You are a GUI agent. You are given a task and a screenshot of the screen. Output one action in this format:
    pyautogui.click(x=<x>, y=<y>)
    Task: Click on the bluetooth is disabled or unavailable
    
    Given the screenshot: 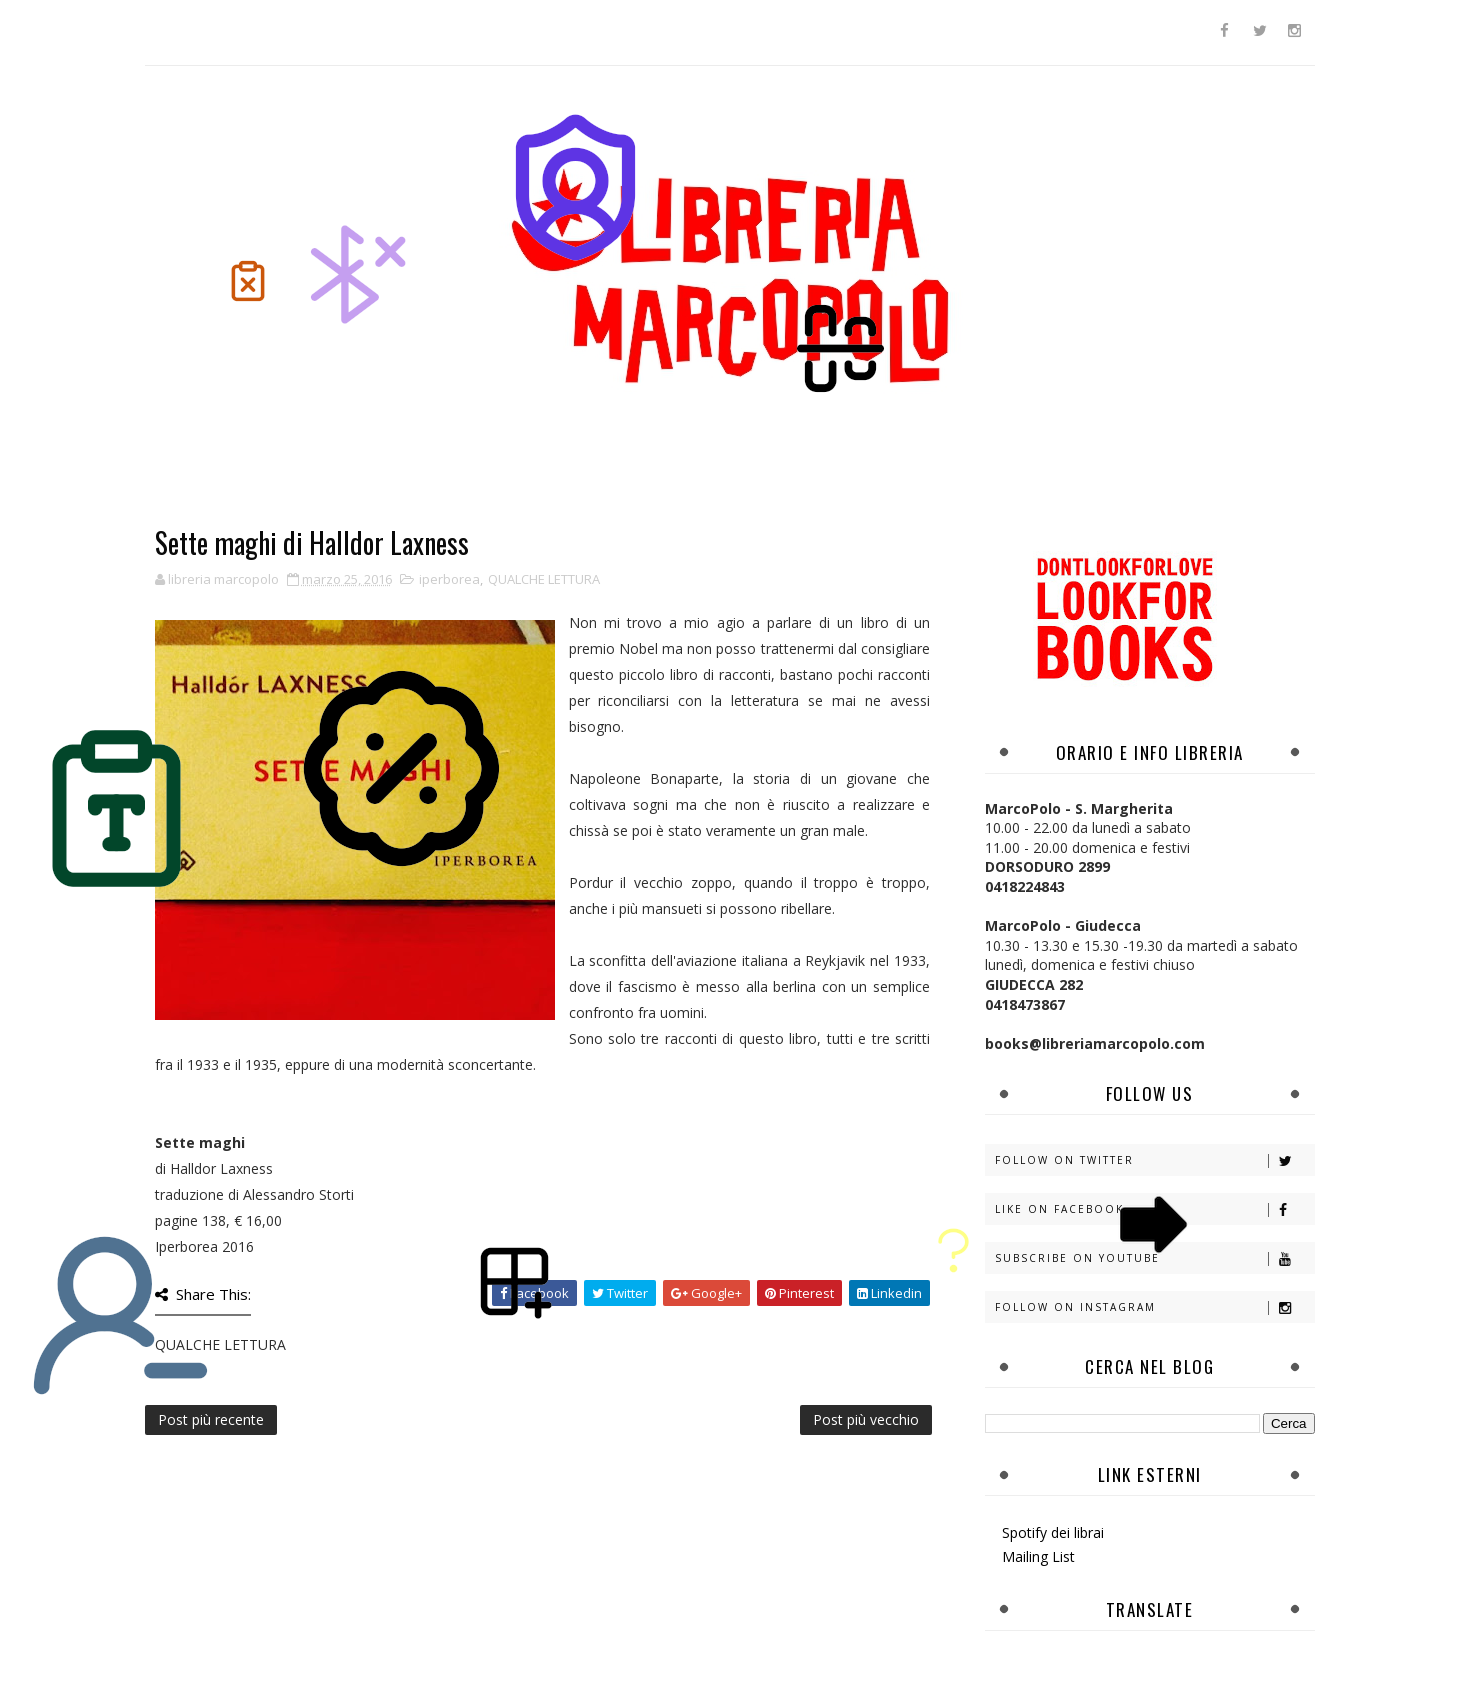 What is the action you would take?
    pyautogui.click(x=352, y=274)
    